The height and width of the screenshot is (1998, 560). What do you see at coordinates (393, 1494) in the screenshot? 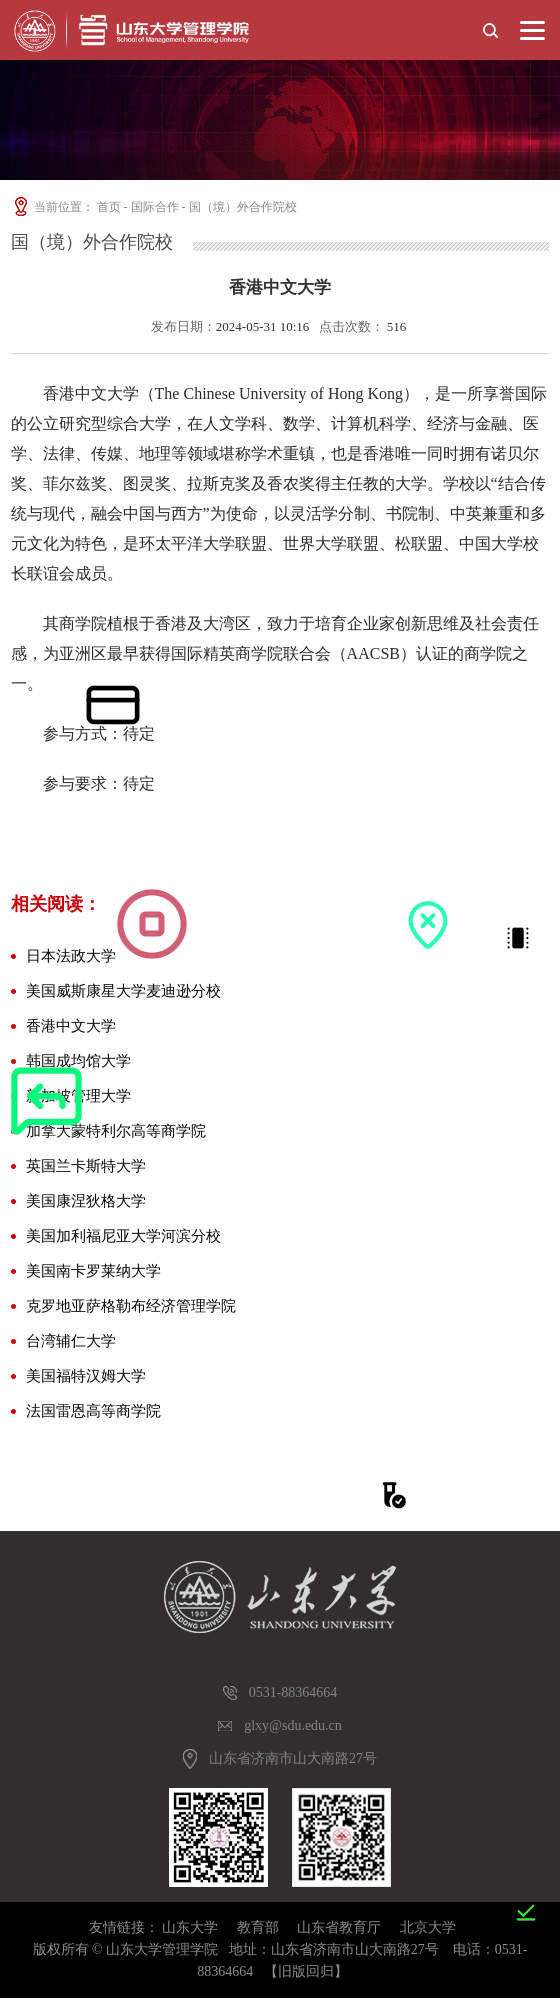
I see `test sample verified or approved` at bounding box center [393, 1494].